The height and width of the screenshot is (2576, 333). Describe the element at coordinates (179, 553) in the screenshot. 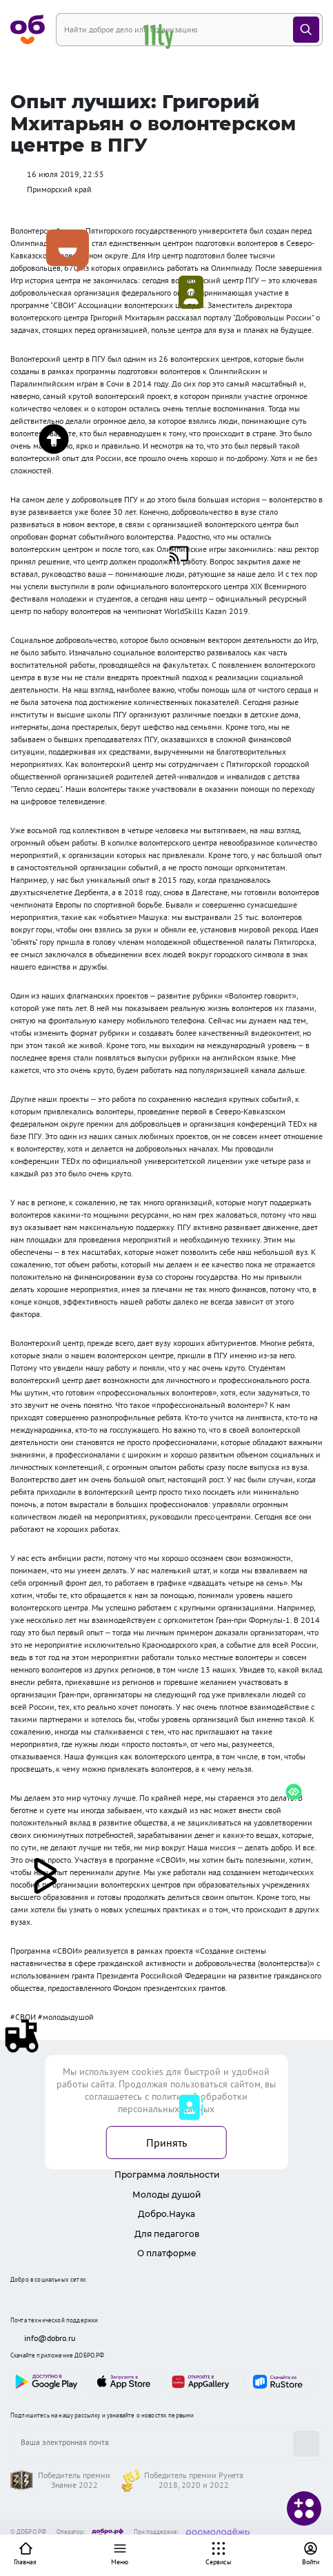

I see `cast media to a chromecast device` at that location.